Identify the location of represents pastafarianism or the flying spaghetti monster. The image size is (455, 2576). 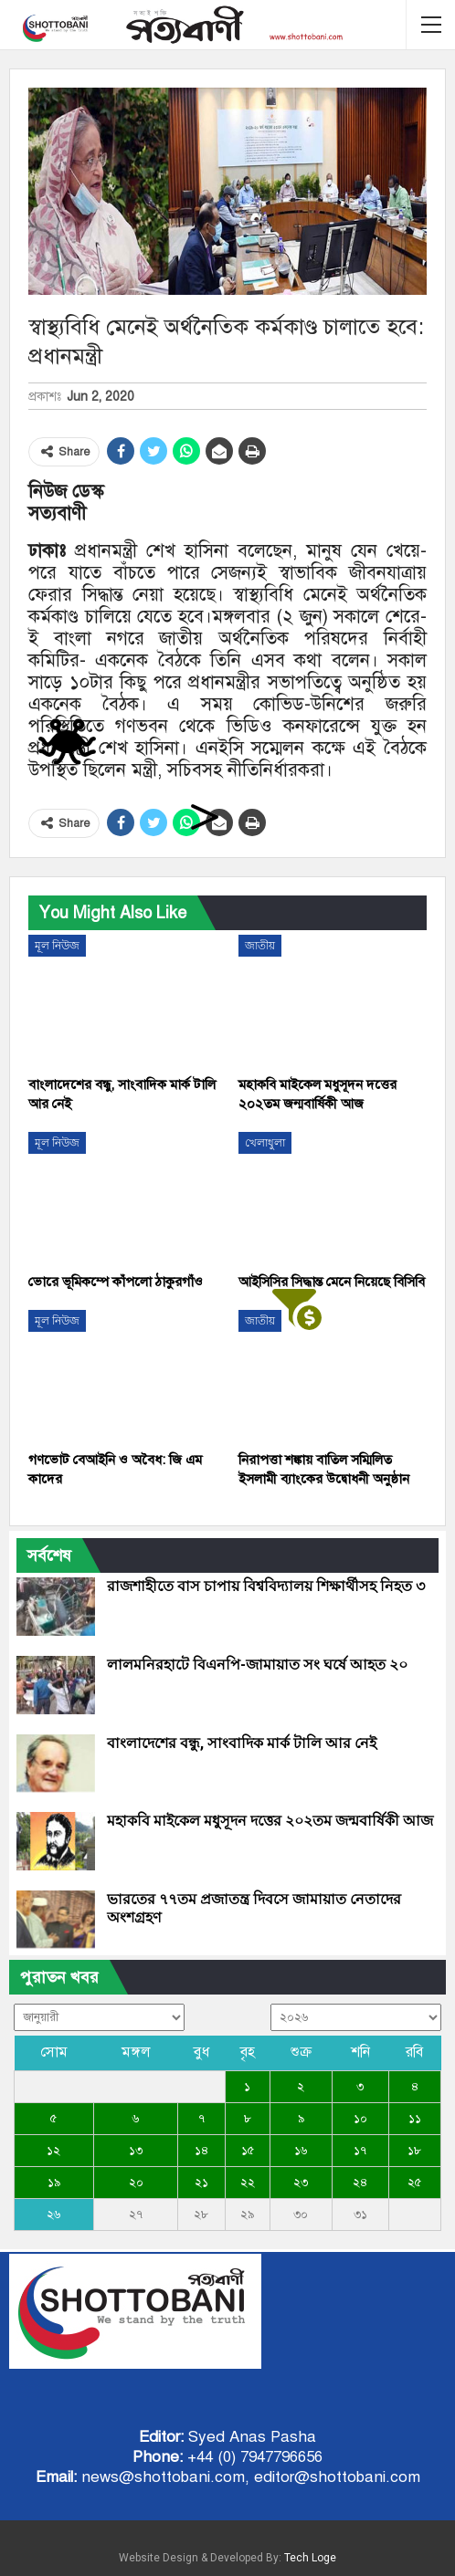
(67, 741).